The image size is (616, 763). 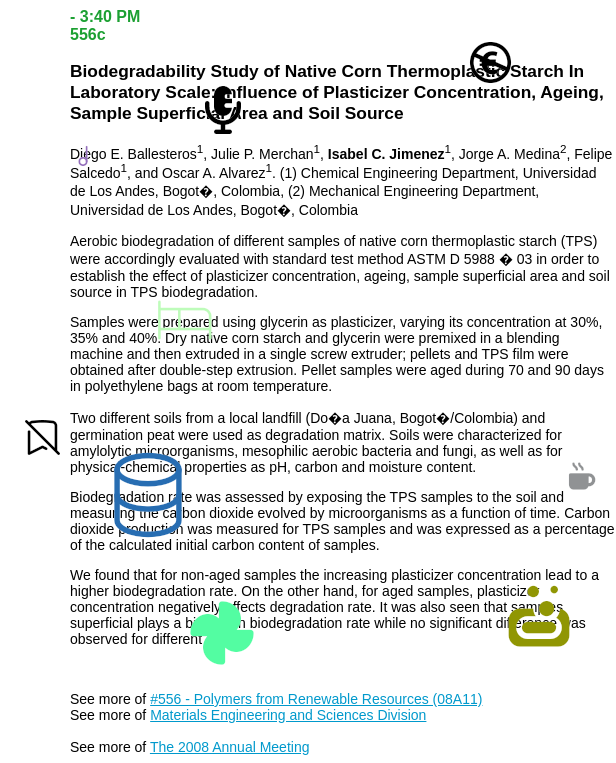 I want to click on indicates hand washing or hygiene station, so click(x=539, y=620).